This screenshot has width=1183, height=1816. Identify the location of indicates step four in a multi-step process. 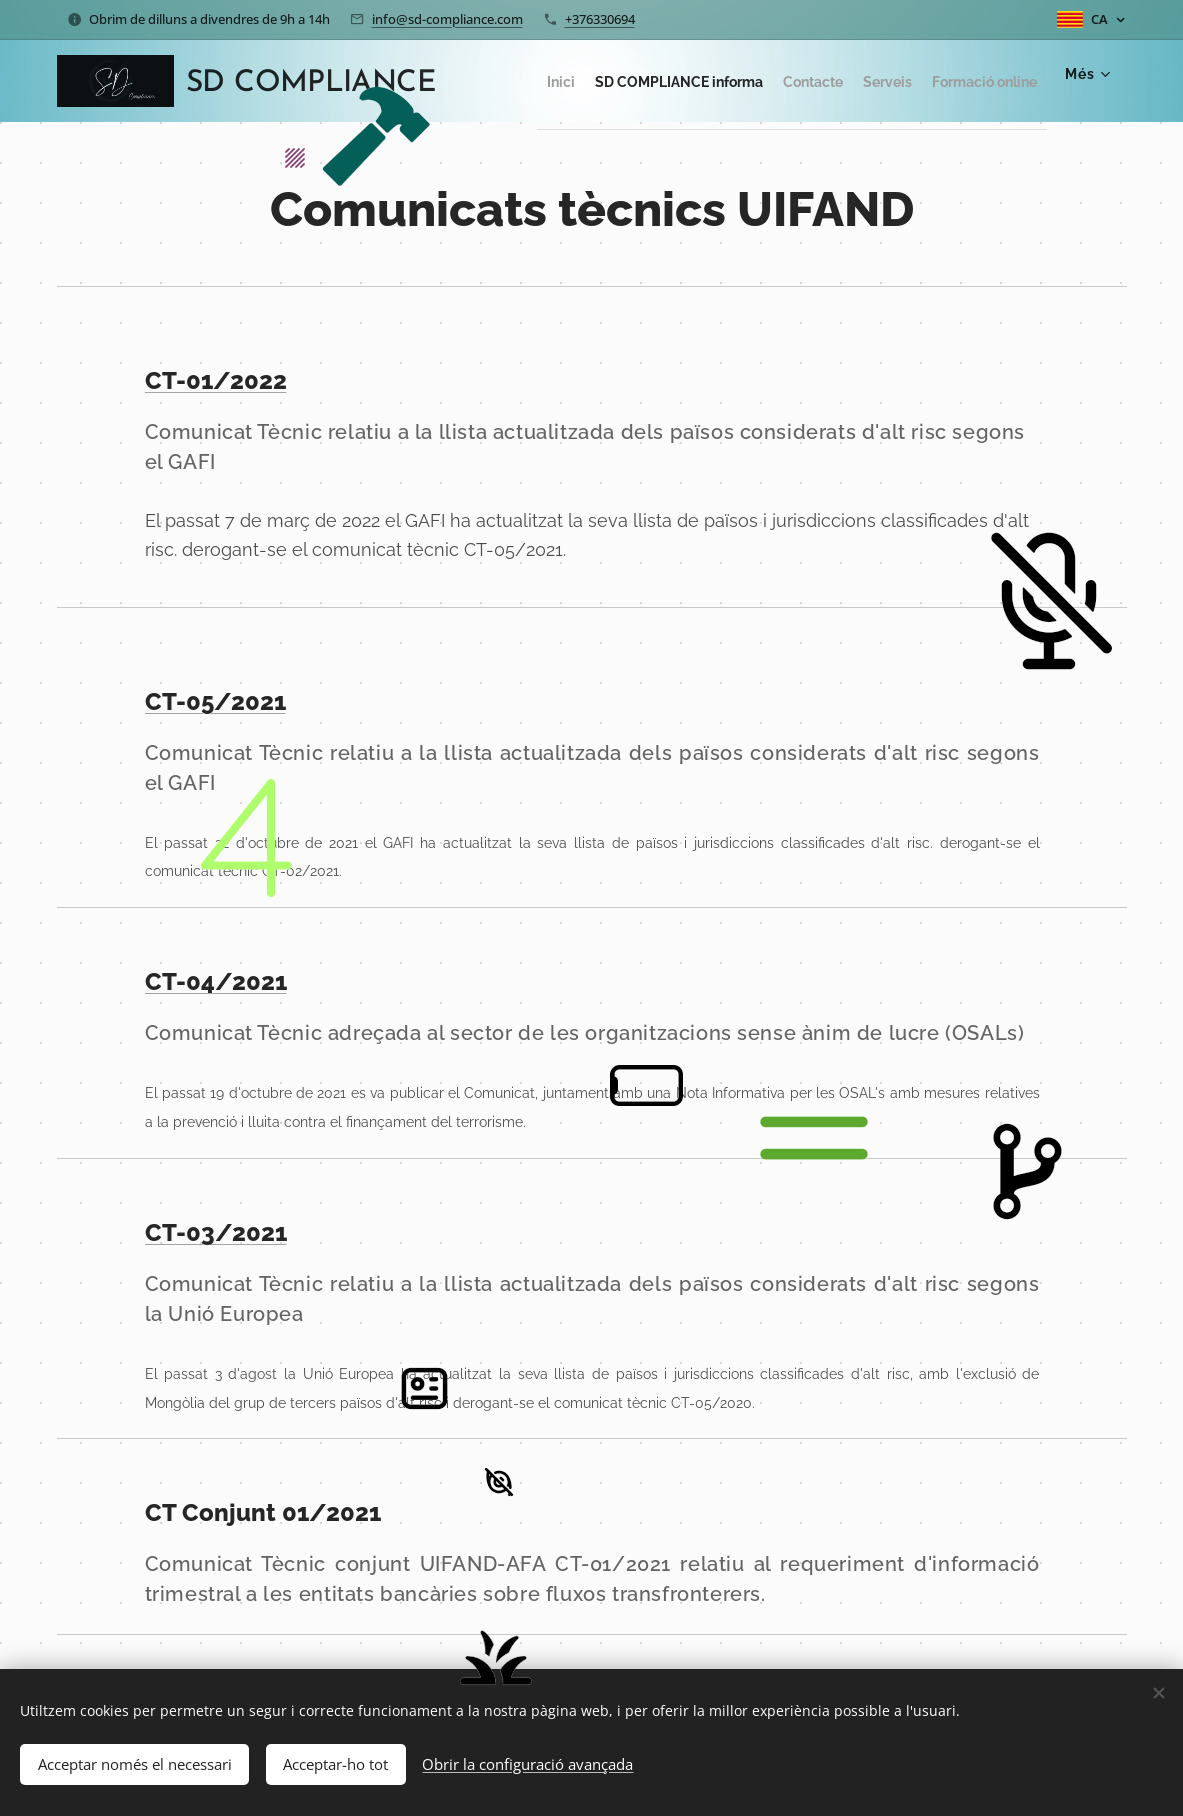
(249, 838).